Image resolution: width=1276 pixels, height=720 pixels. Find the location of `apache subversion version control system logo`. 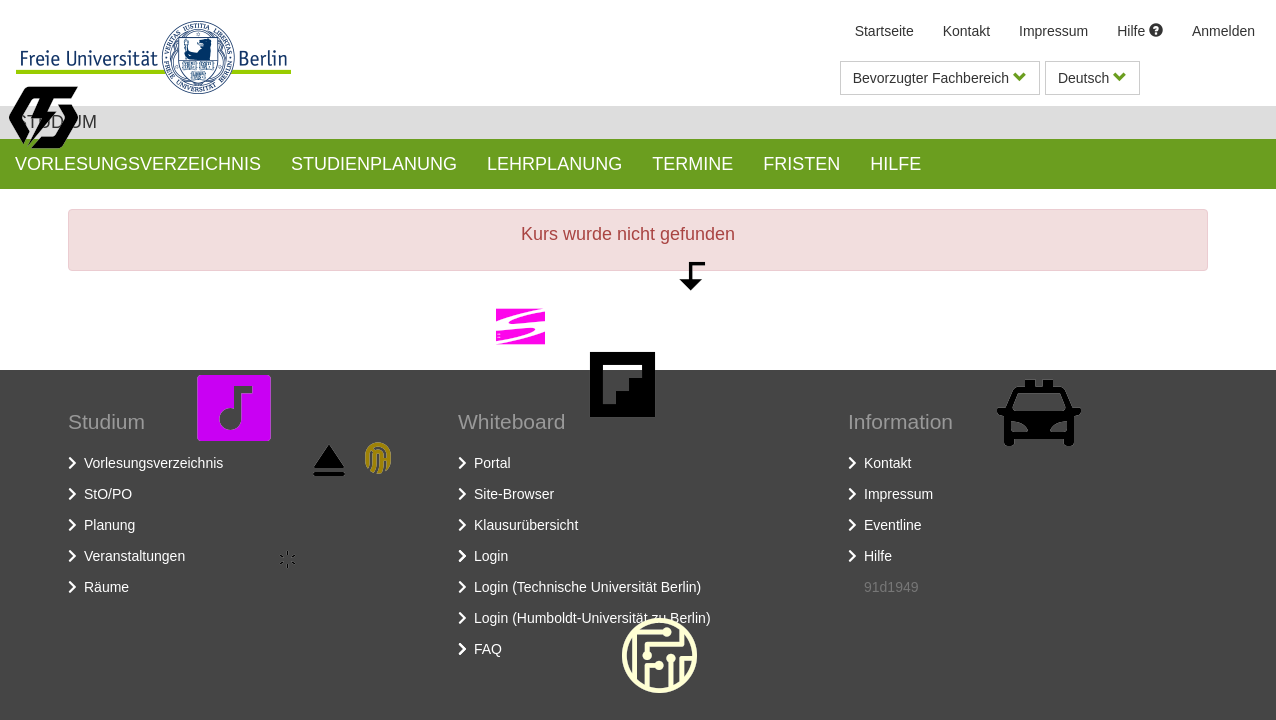

apache subversion version control system logo is located at coordinates (520, 326).